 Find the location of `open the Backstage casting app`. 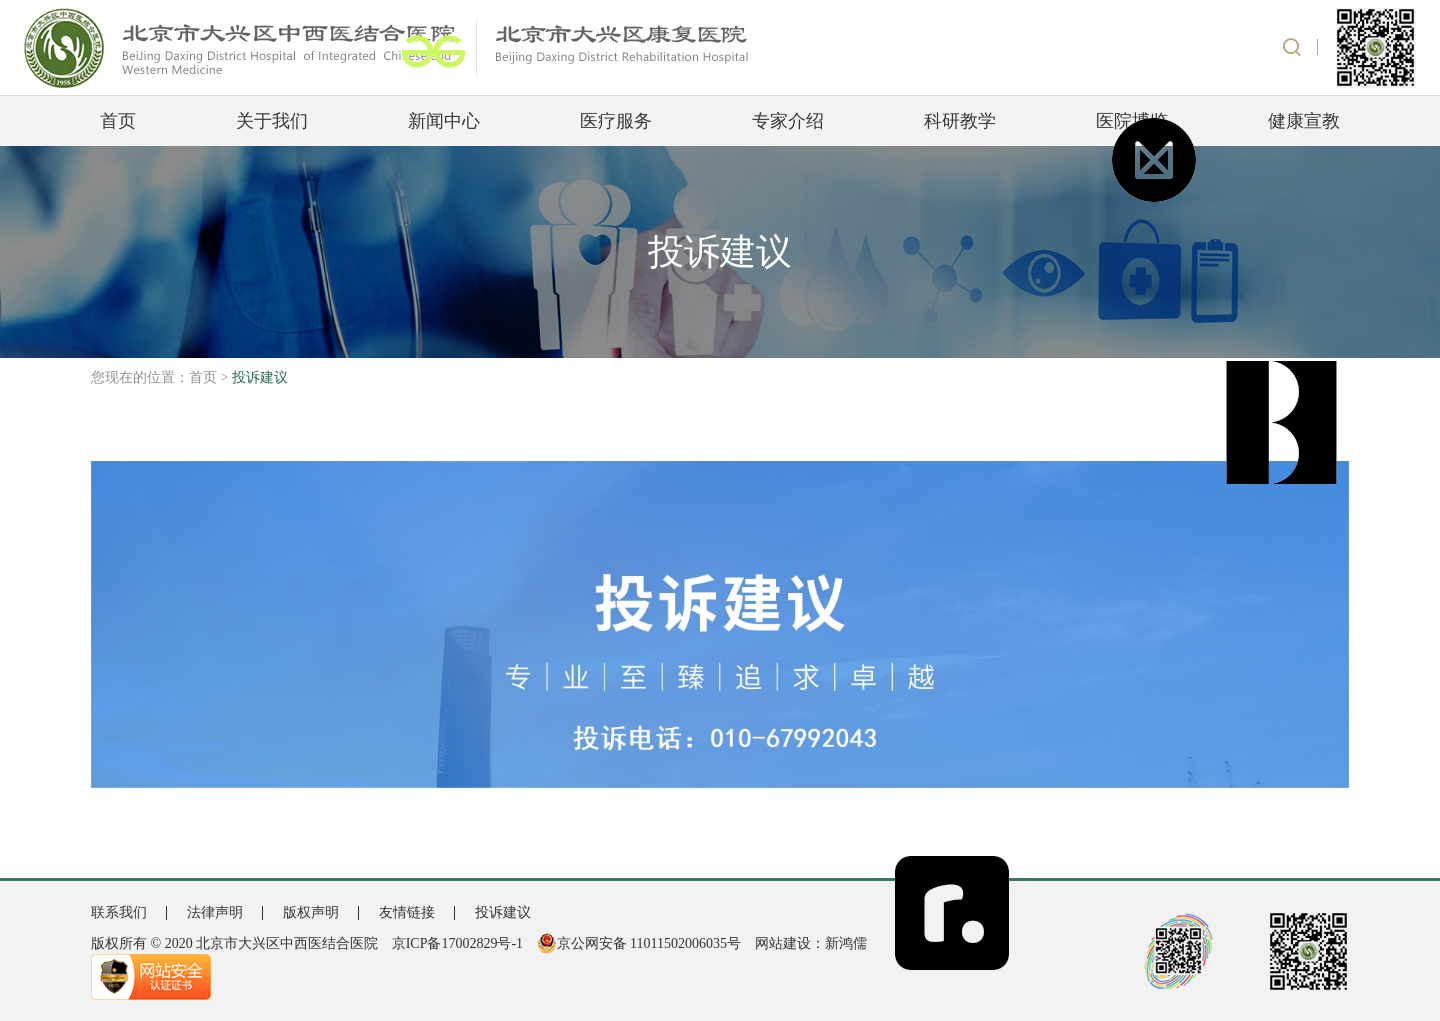

open the Backstage casting app is located at coordinates (1281, 422).